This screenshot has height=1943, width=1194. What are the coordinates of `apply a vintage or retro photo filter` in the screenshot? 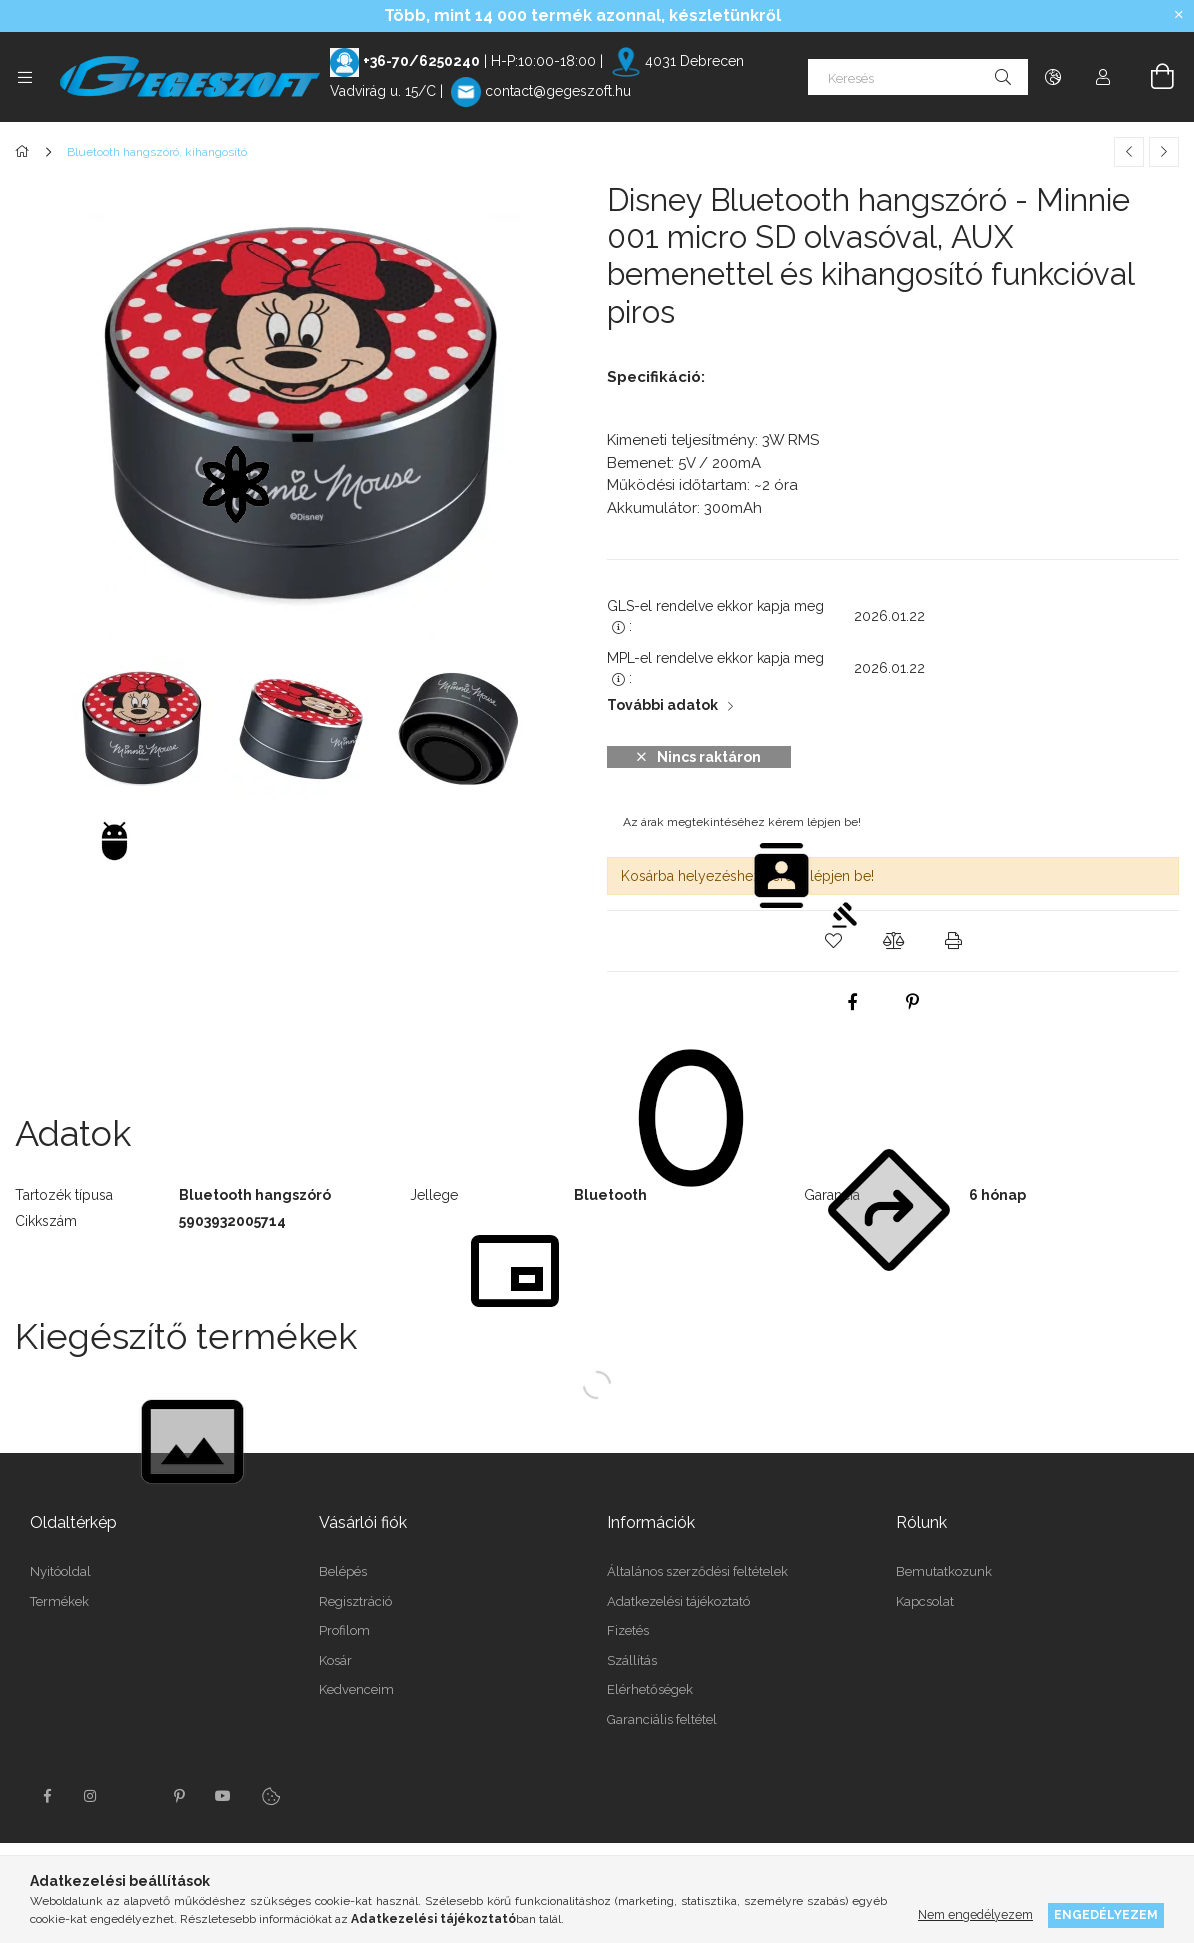 It's located at (236, 484).